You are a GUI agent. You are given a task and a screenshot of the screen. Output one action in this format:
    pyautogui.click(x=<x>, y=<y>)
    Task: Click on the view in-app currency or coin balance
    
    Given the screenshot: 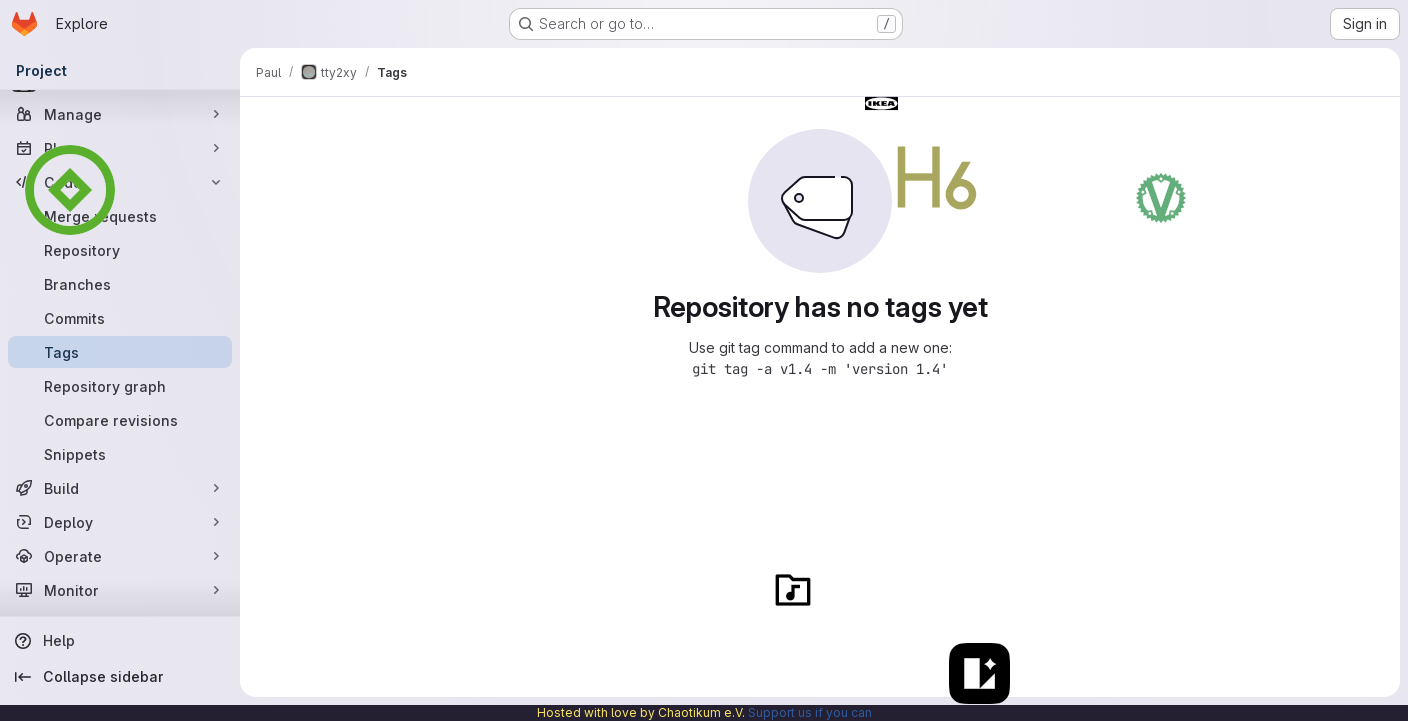 What is the action you would take?
    pyautogui.click(x=70, y=190)
    